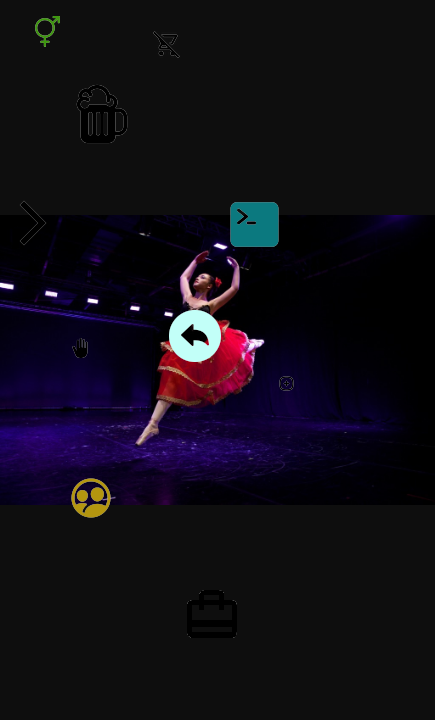 The image size is (435, 720). I want to click on remove item from shopping cart, so click(167, 44).